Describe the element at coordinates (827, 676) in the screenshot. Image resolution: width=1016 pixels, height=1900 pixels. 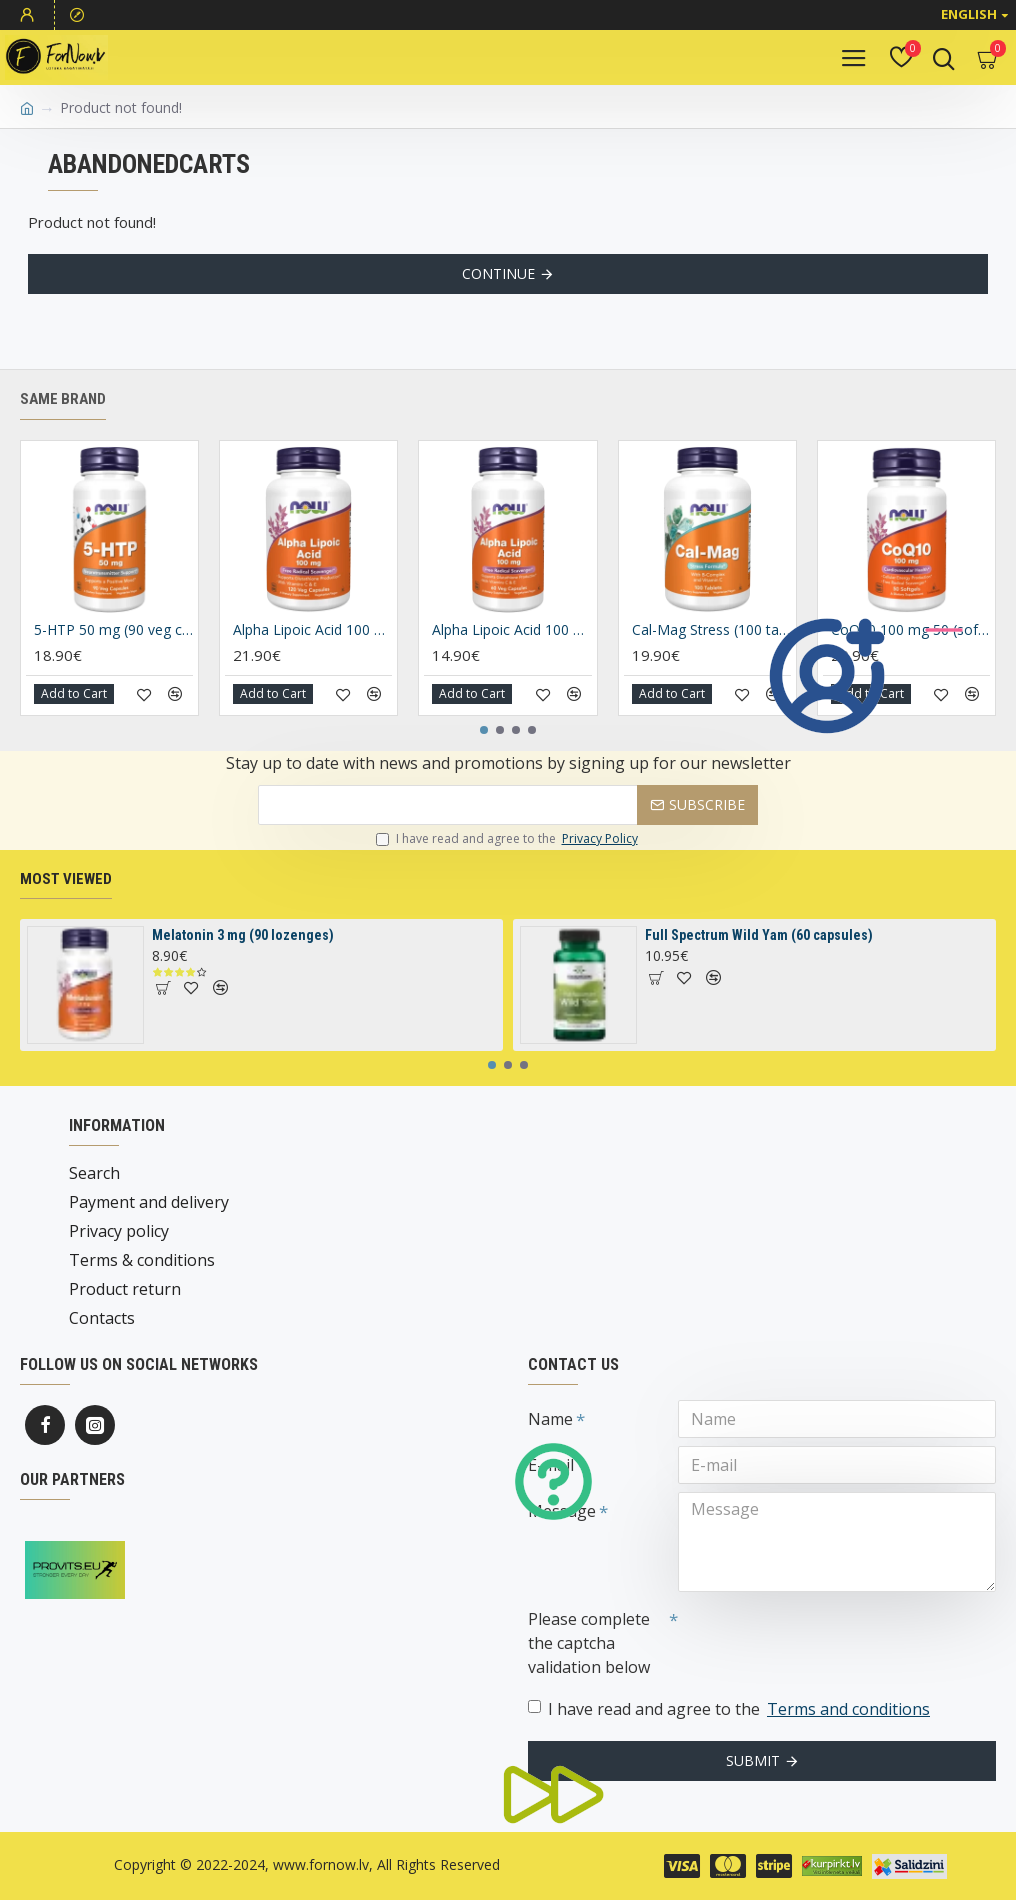
I see `add a new user or contact` at that location.